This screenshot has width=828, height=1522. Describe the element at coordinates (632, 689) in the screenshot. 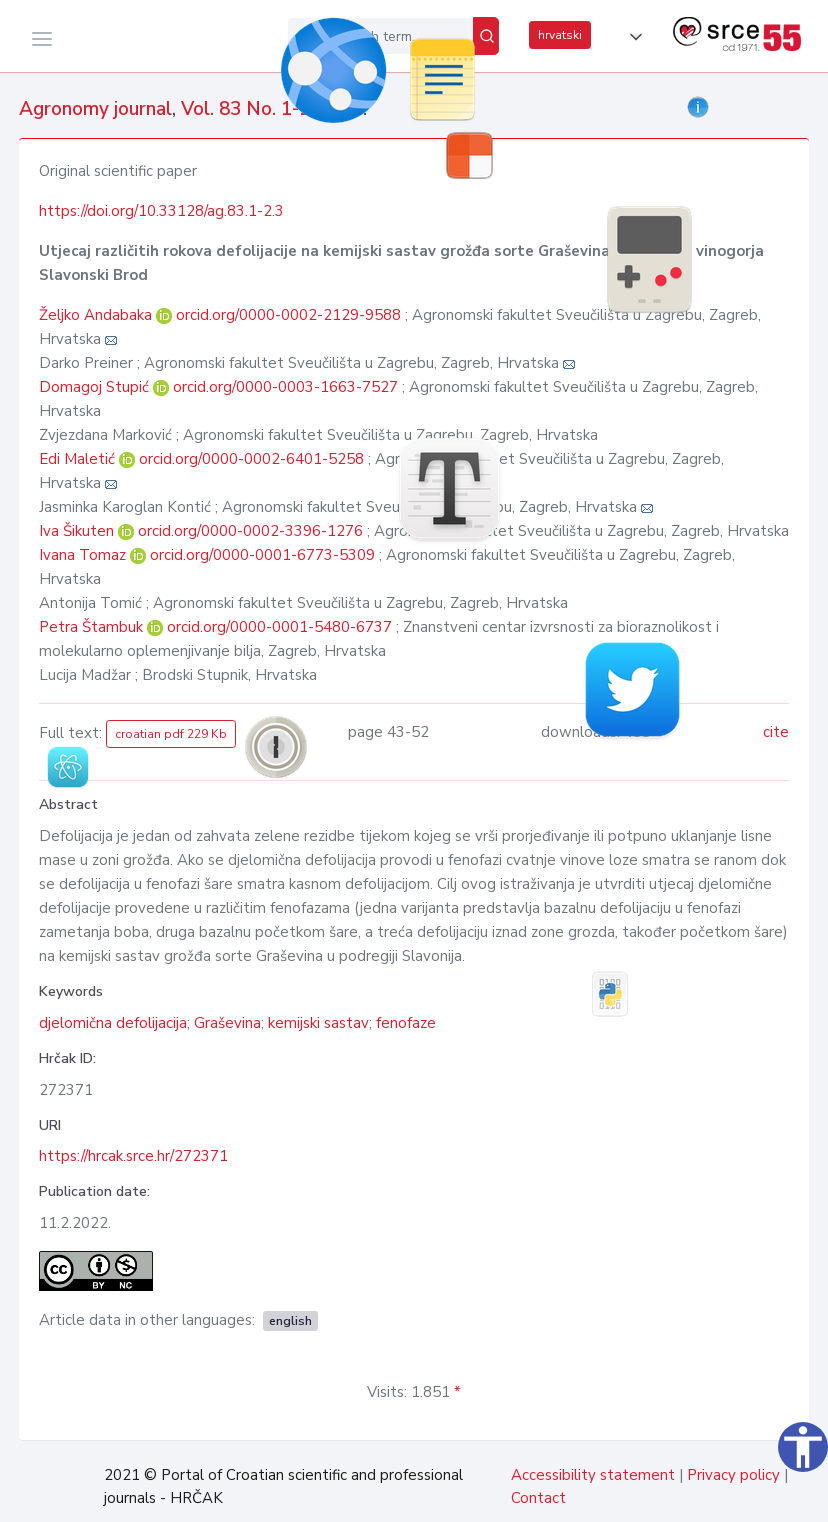

I see `open tweetdeck app` at that location.